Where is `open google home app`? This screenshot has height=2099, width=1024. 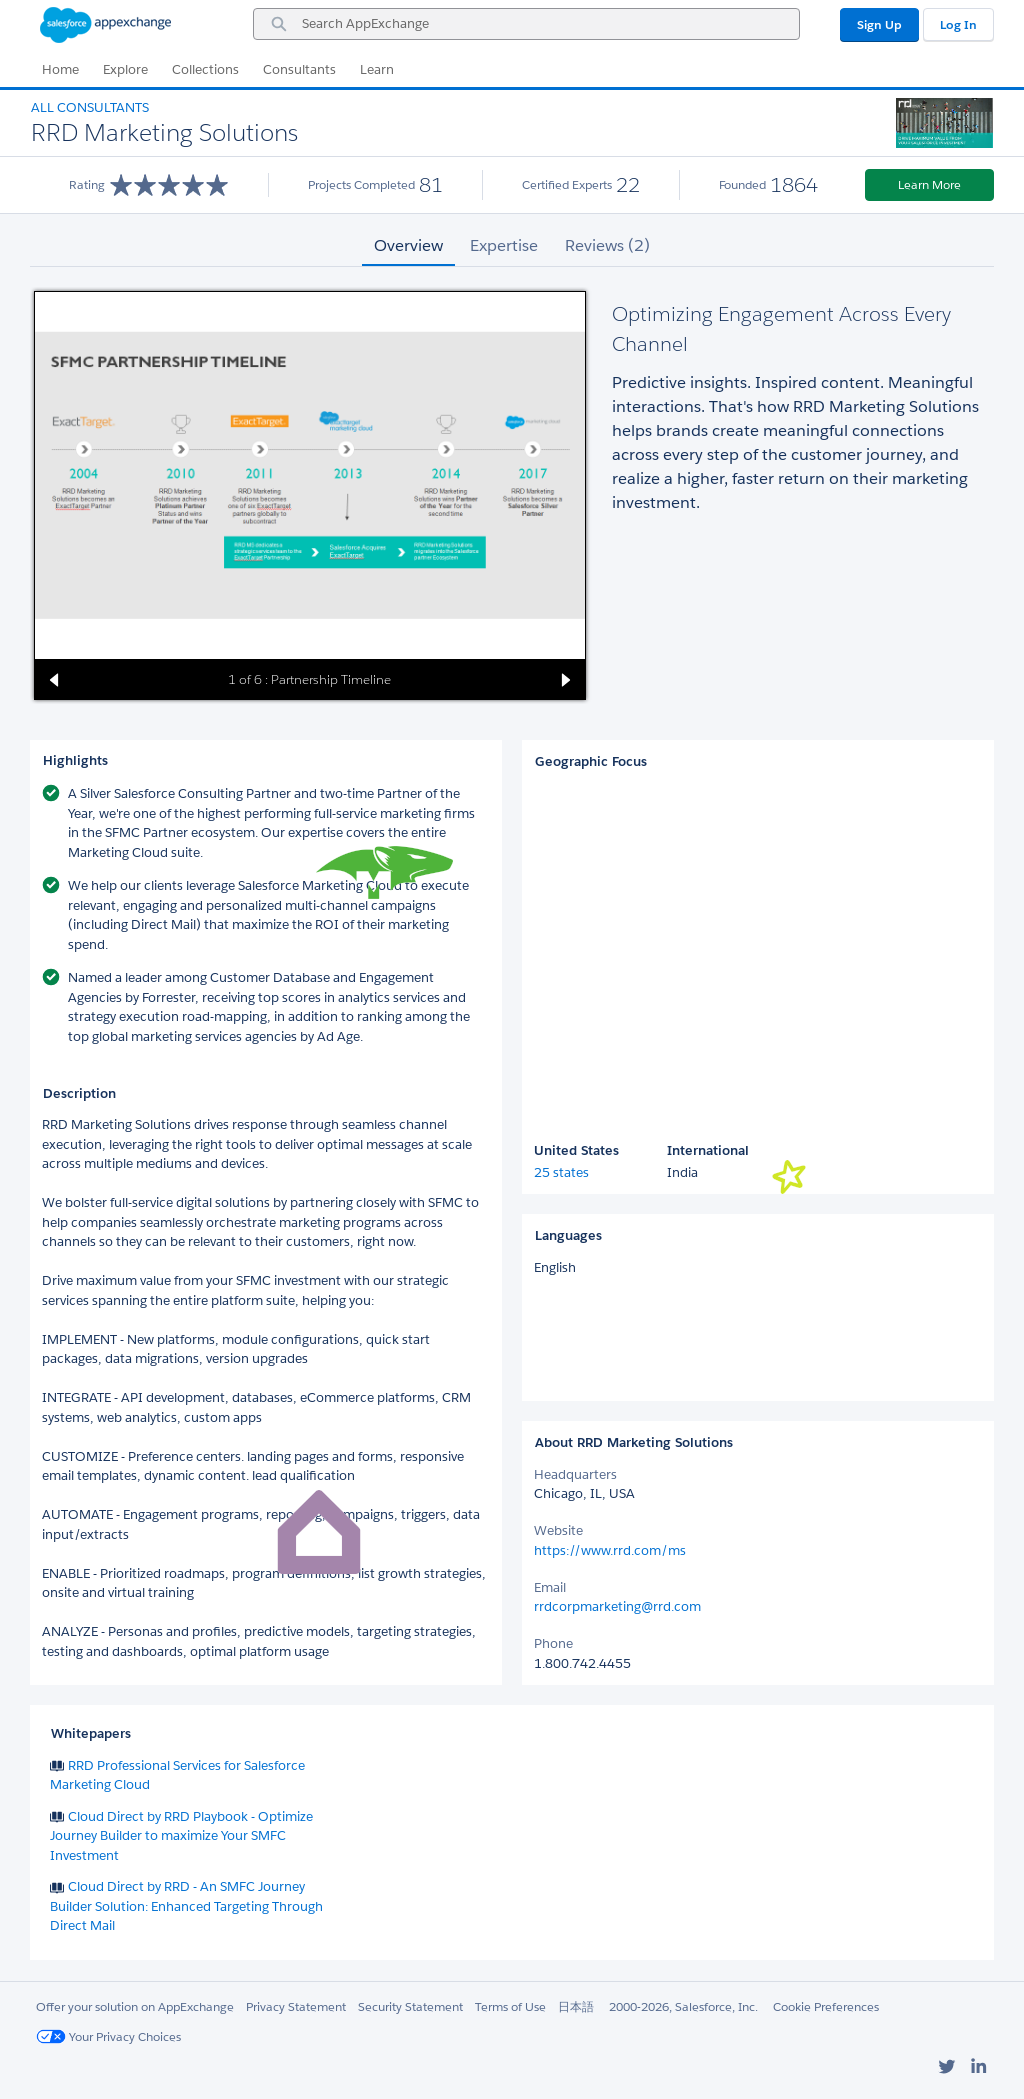 open google home app is located at coordinates (319, 1532).